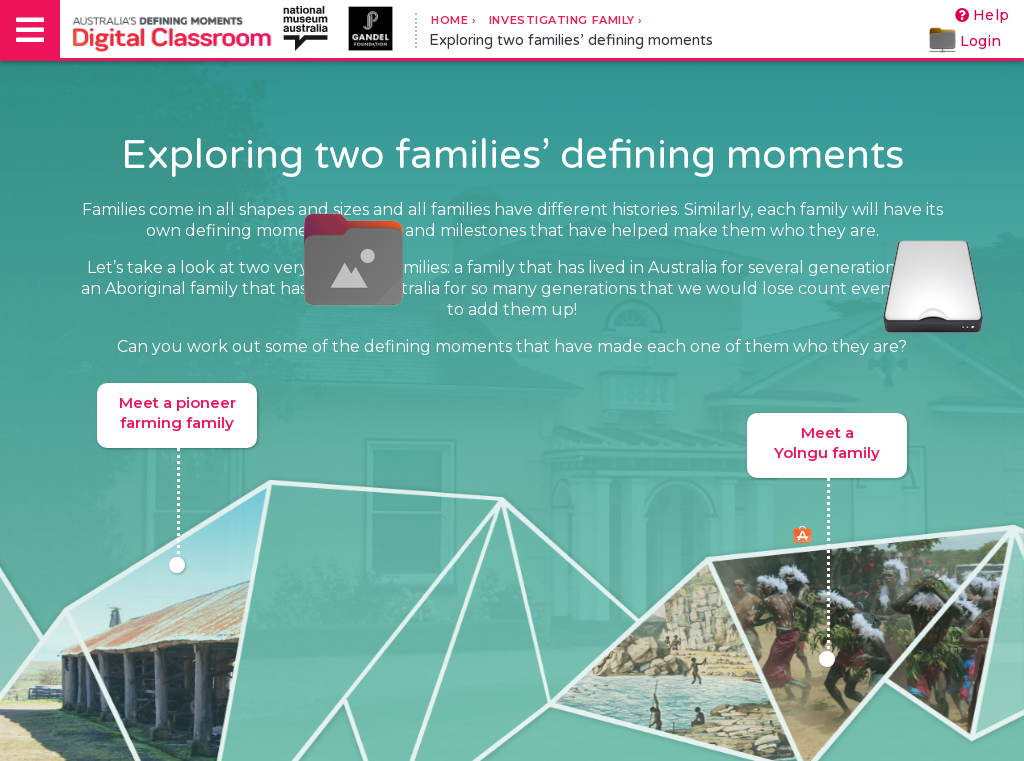  What do you see at coordinates (942, 39) in the screenshot?
I see `access files stored on a remote server` at bounding box center [942, 39].